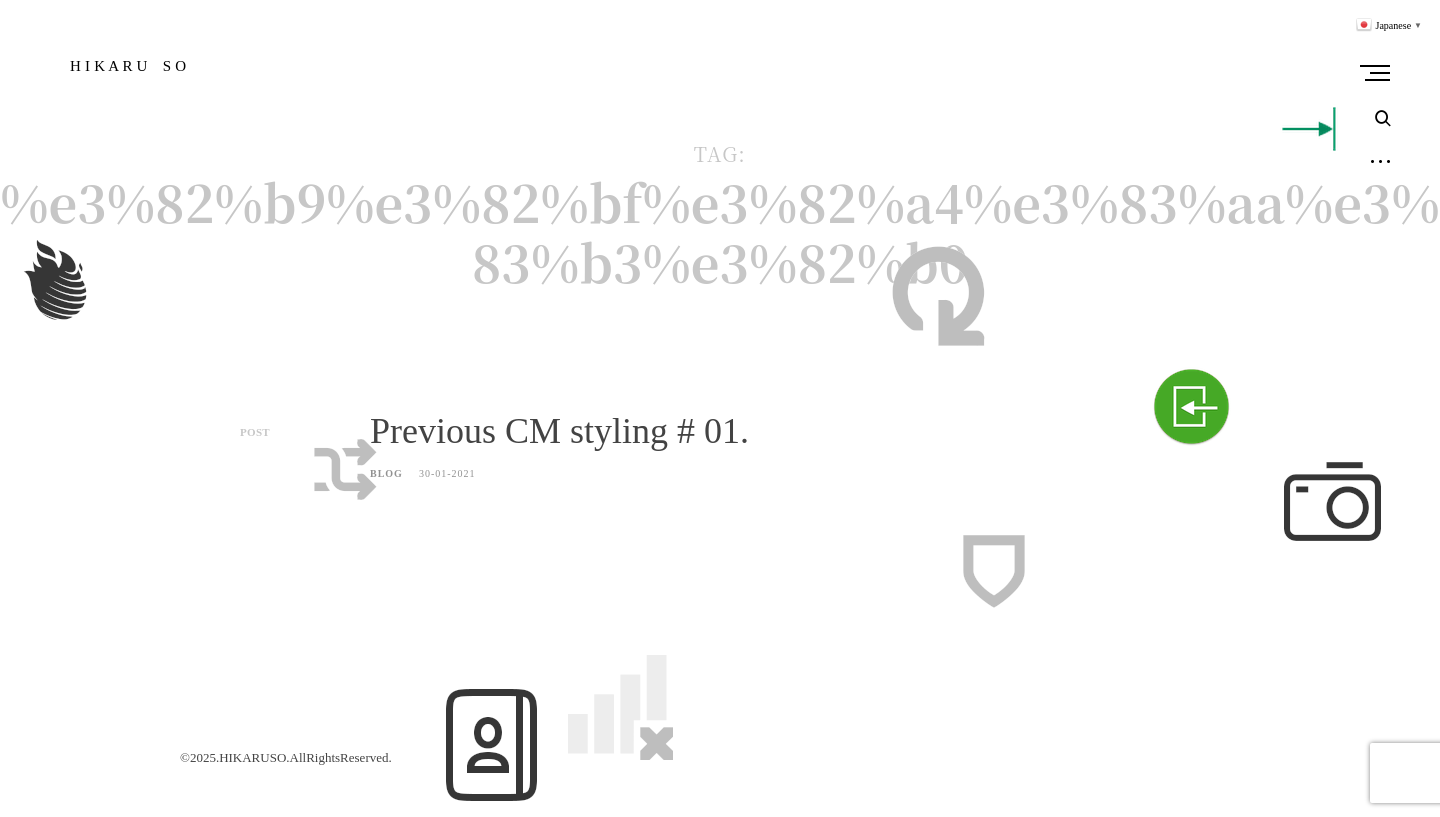 The width and height of the screenshot is (1440, 817). I want to click on log out of the current user session, so click(1191, 406).